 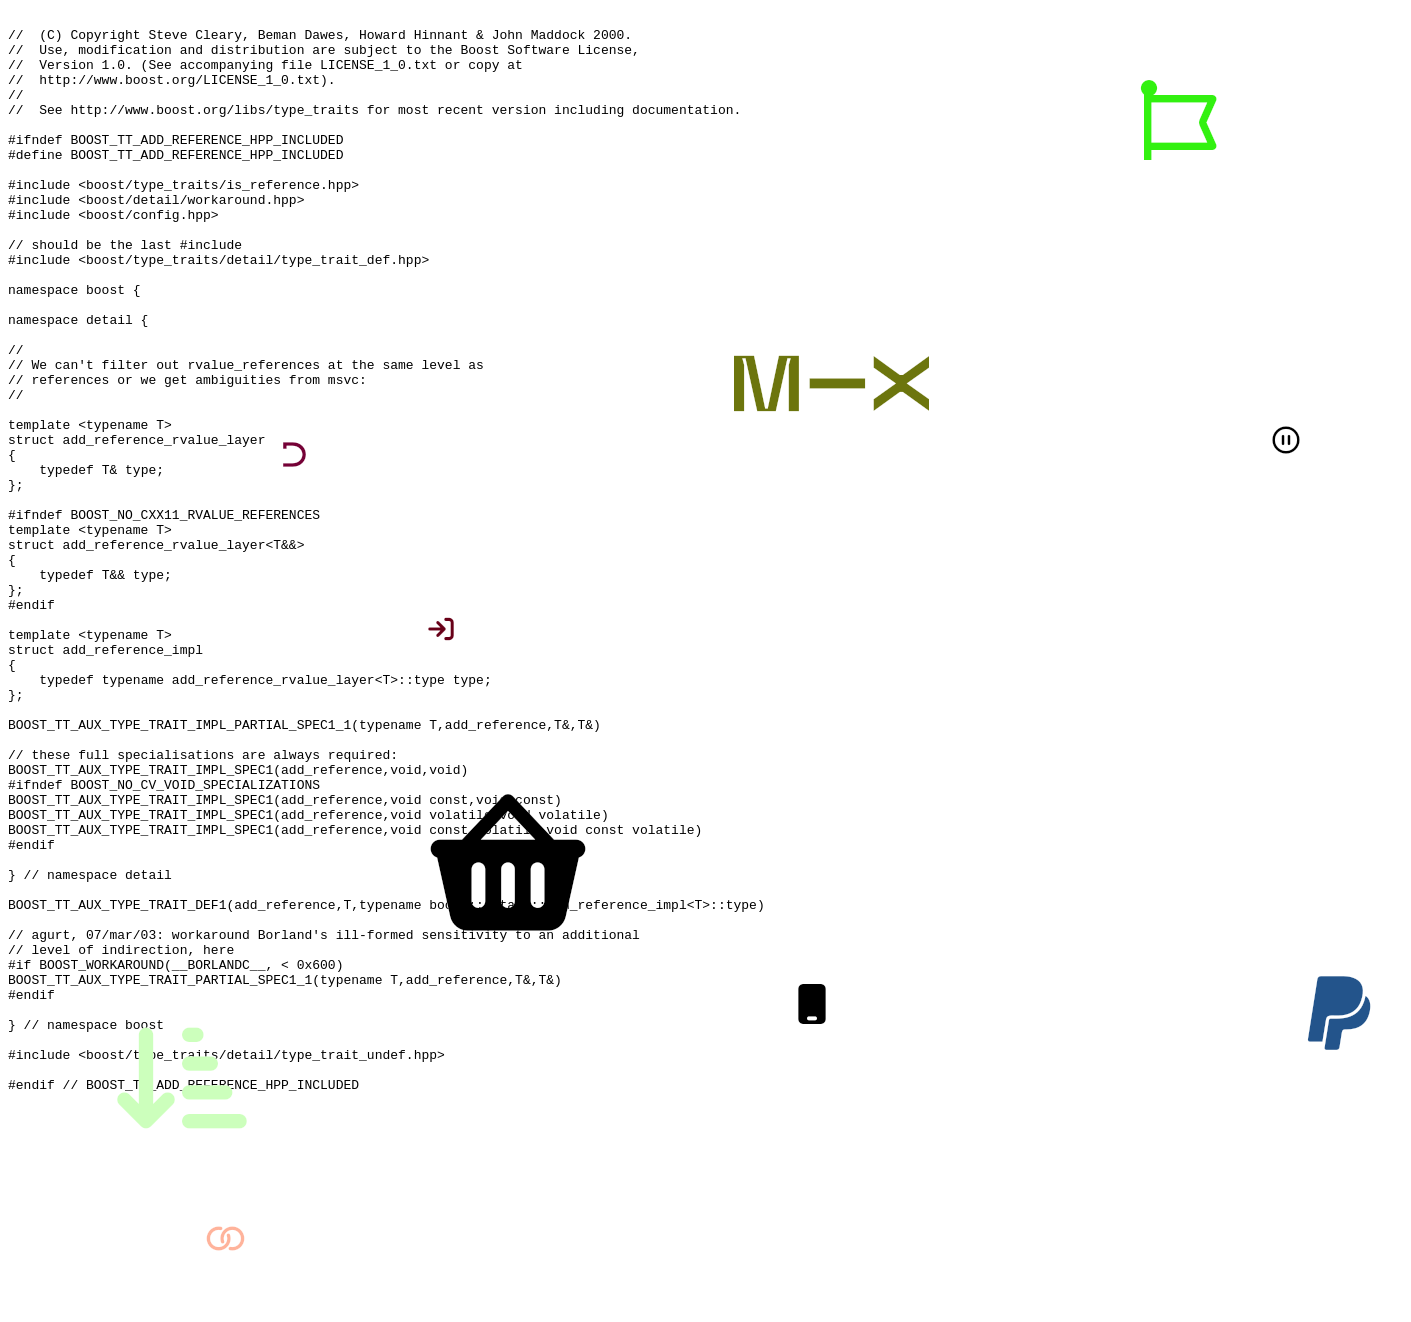 What do you see at coordinates (294, 454) in the screenshot?
I see `dyalog APL programming language logo` at bounding box center [294, 454].